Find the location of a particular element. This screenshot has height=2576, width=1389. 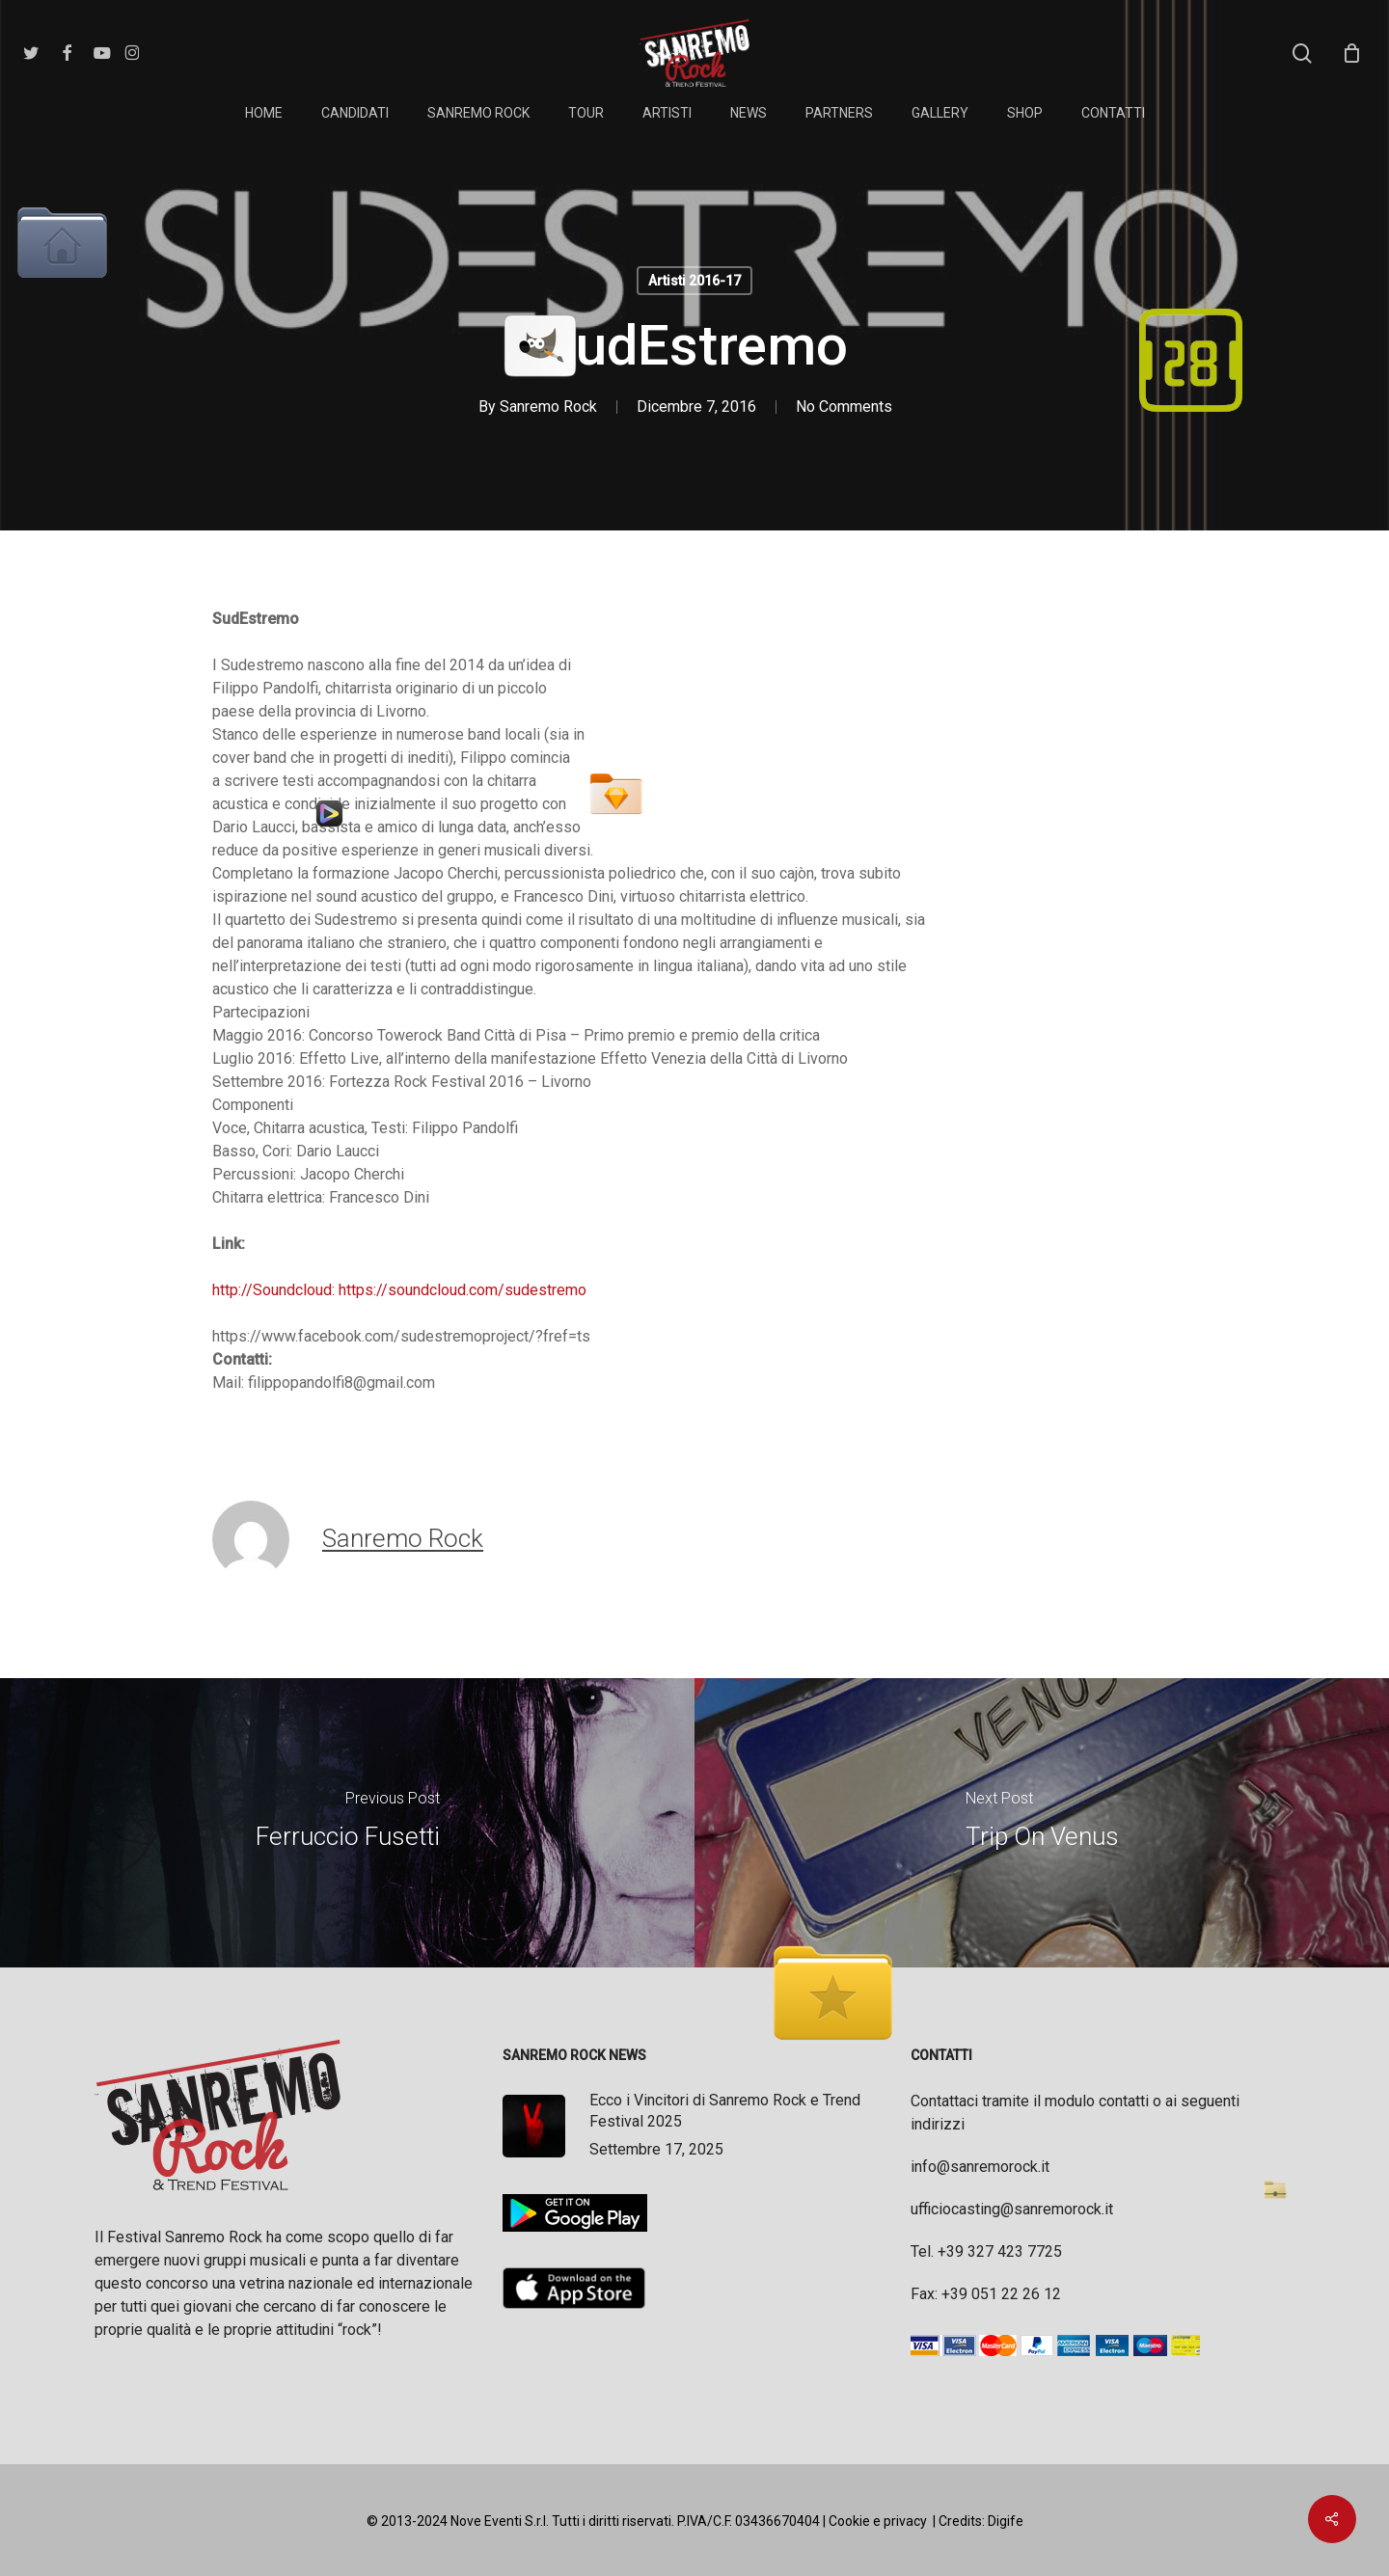

open glide media player app is located at coordinates (329, 813).